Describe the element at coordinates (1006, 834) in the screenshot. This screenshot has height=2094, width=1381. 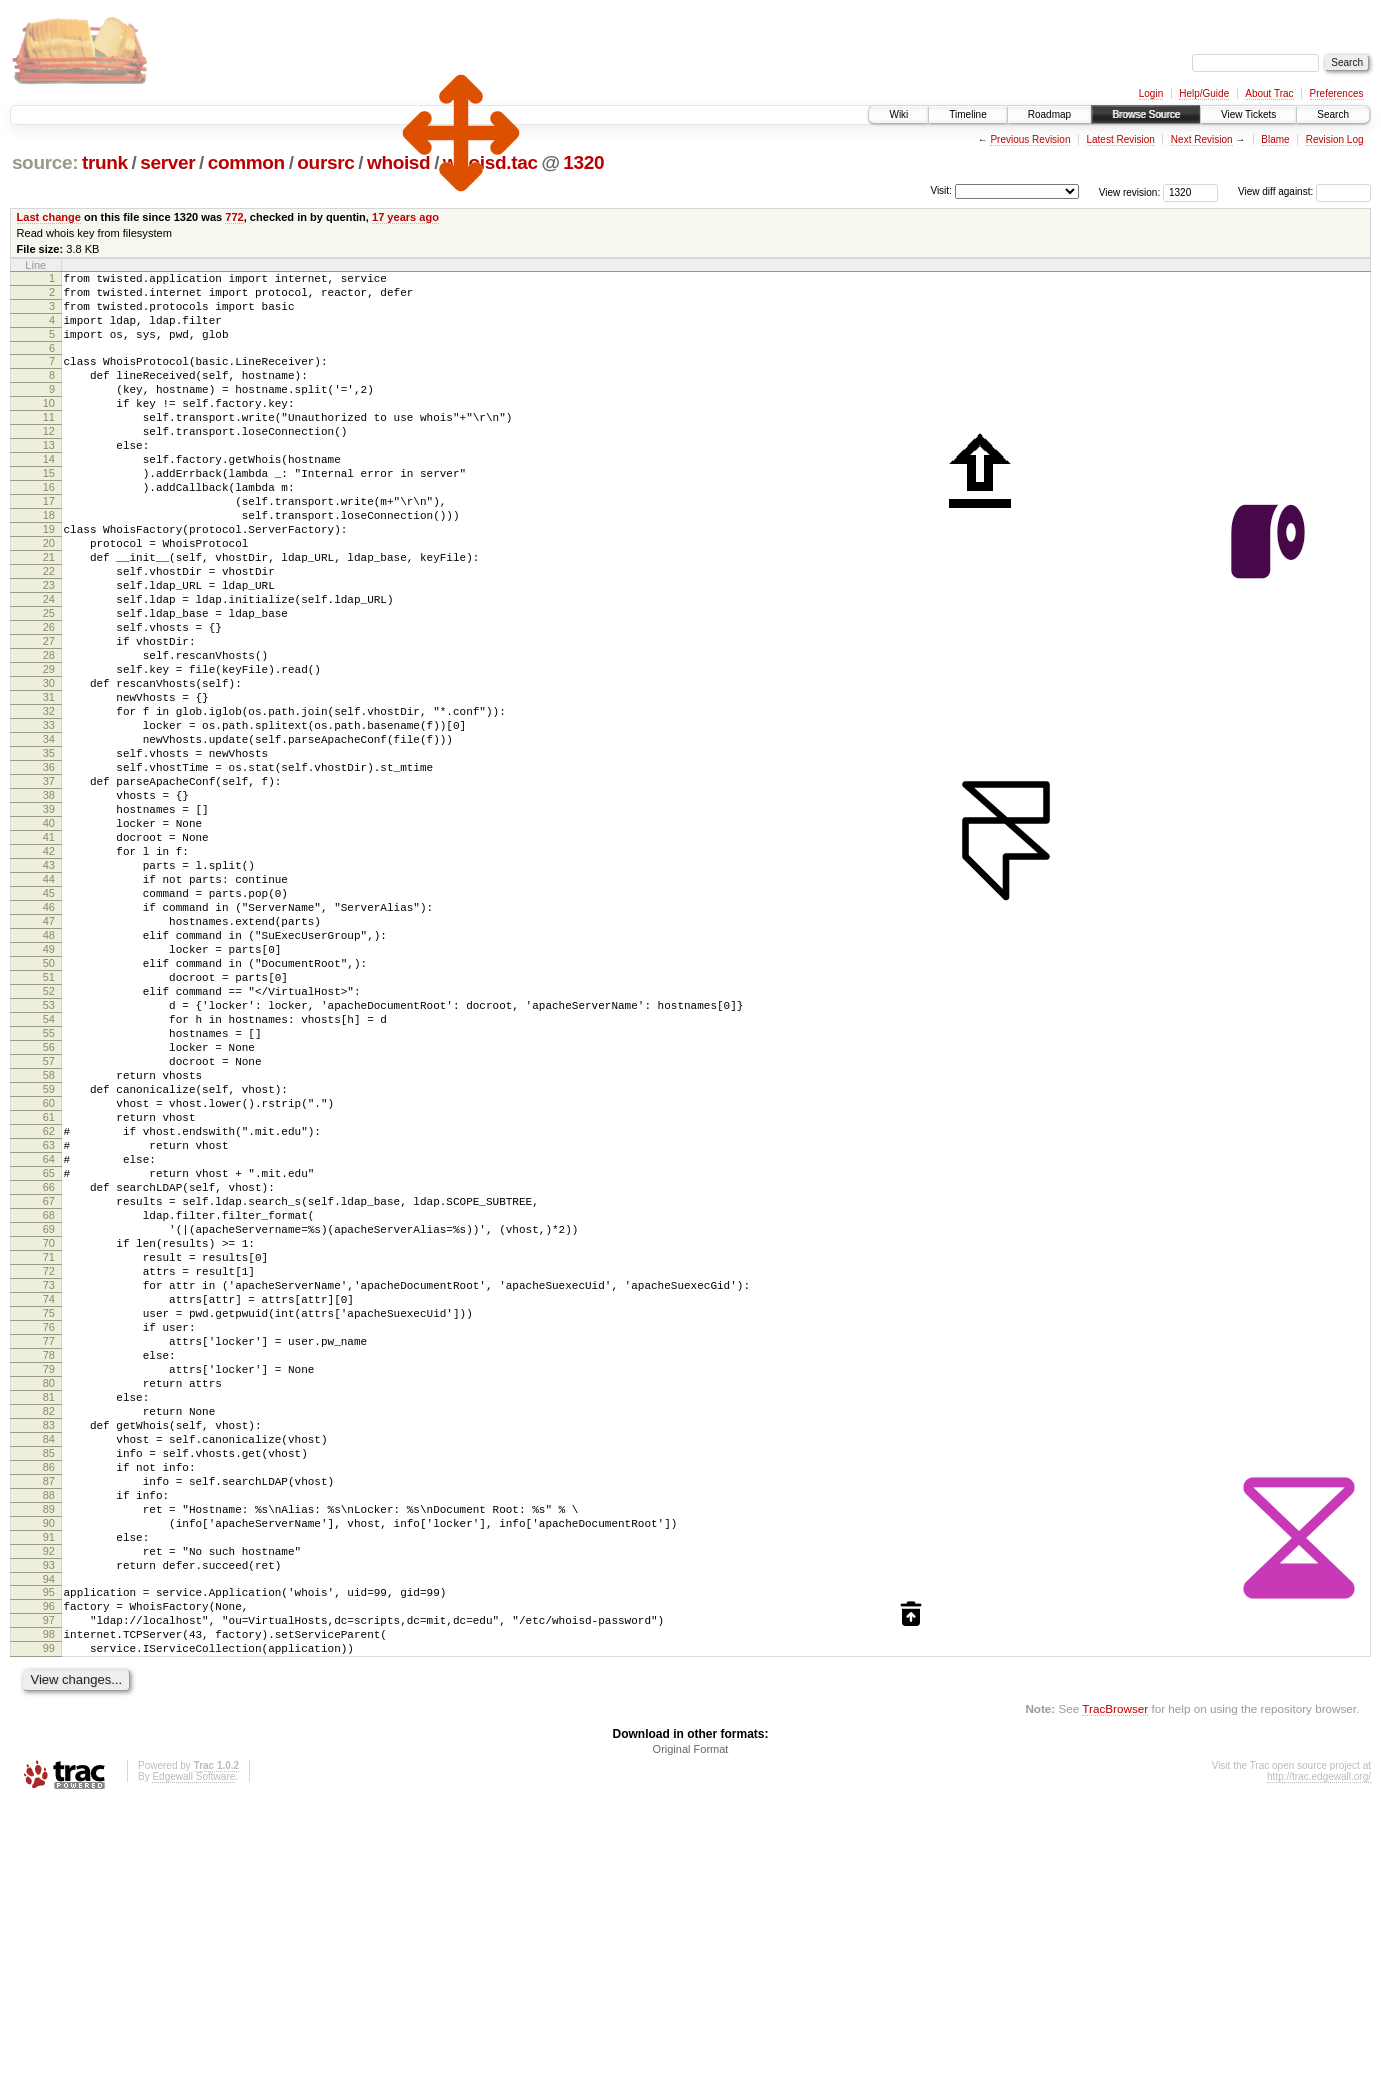
I see `open framer app` at that location.